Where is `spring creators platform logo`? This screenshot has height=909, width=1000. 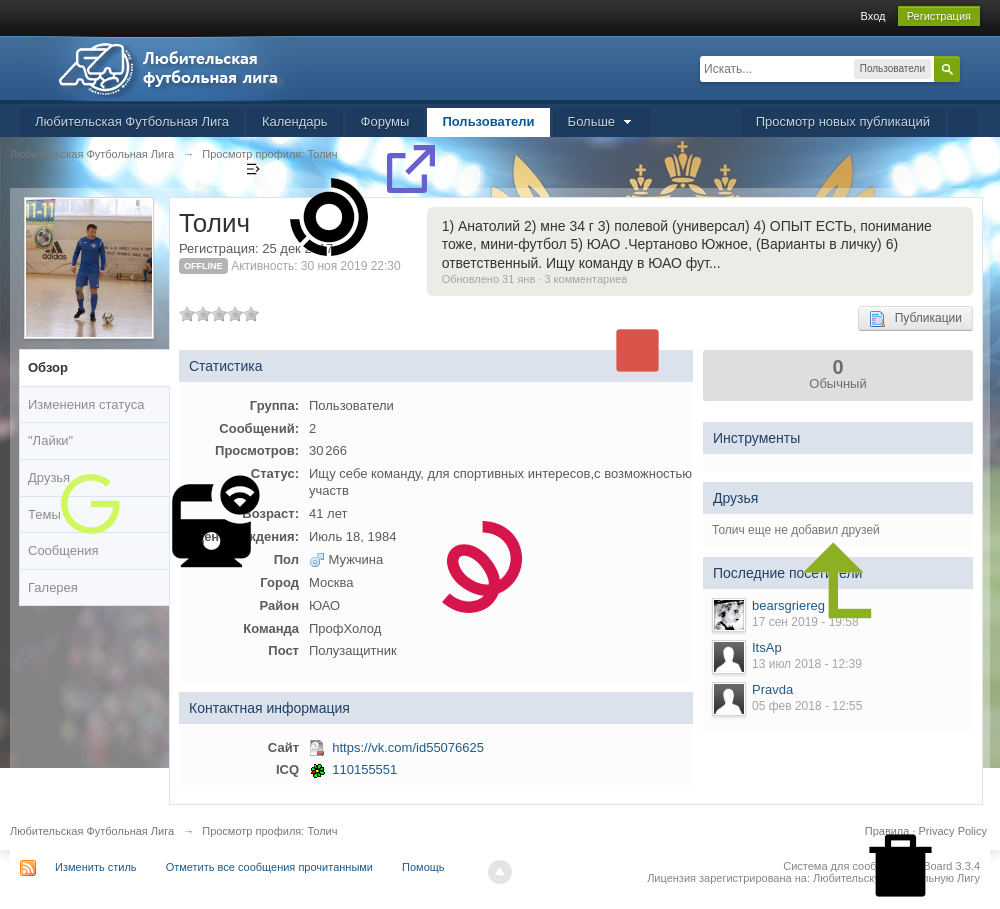 spring creators platform logo is located at coordinates (482, 567).